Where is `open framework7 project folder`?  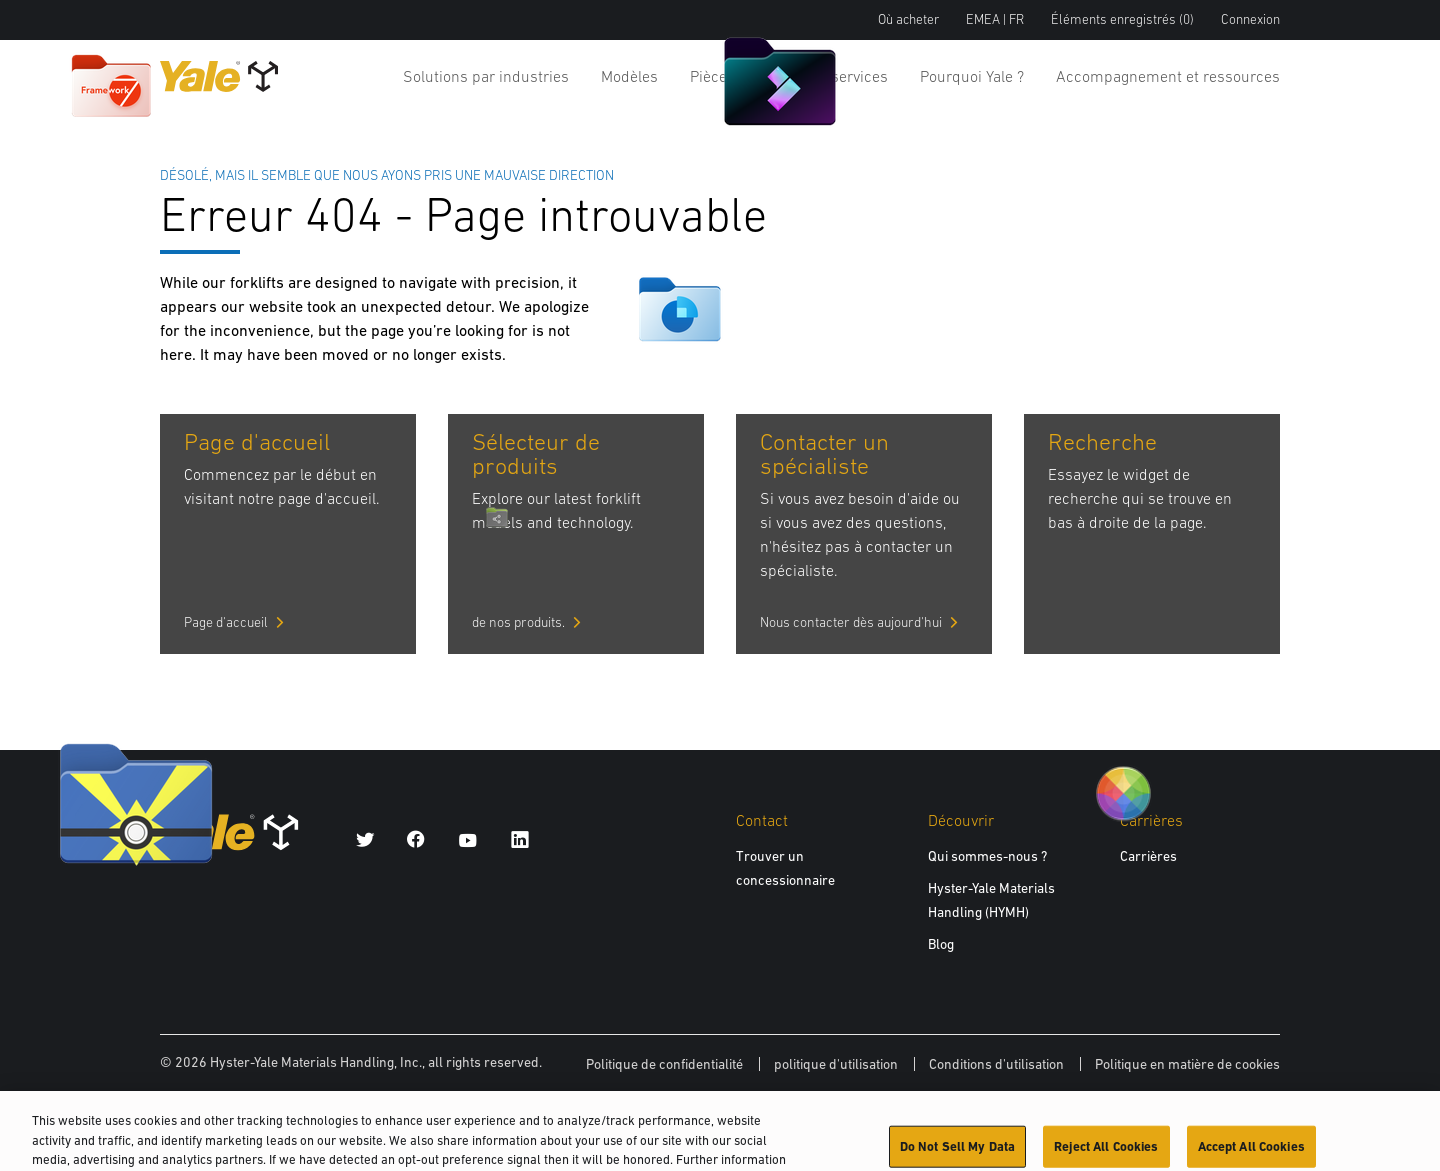 open framework7 project folder is located at coordinates (111, 88).